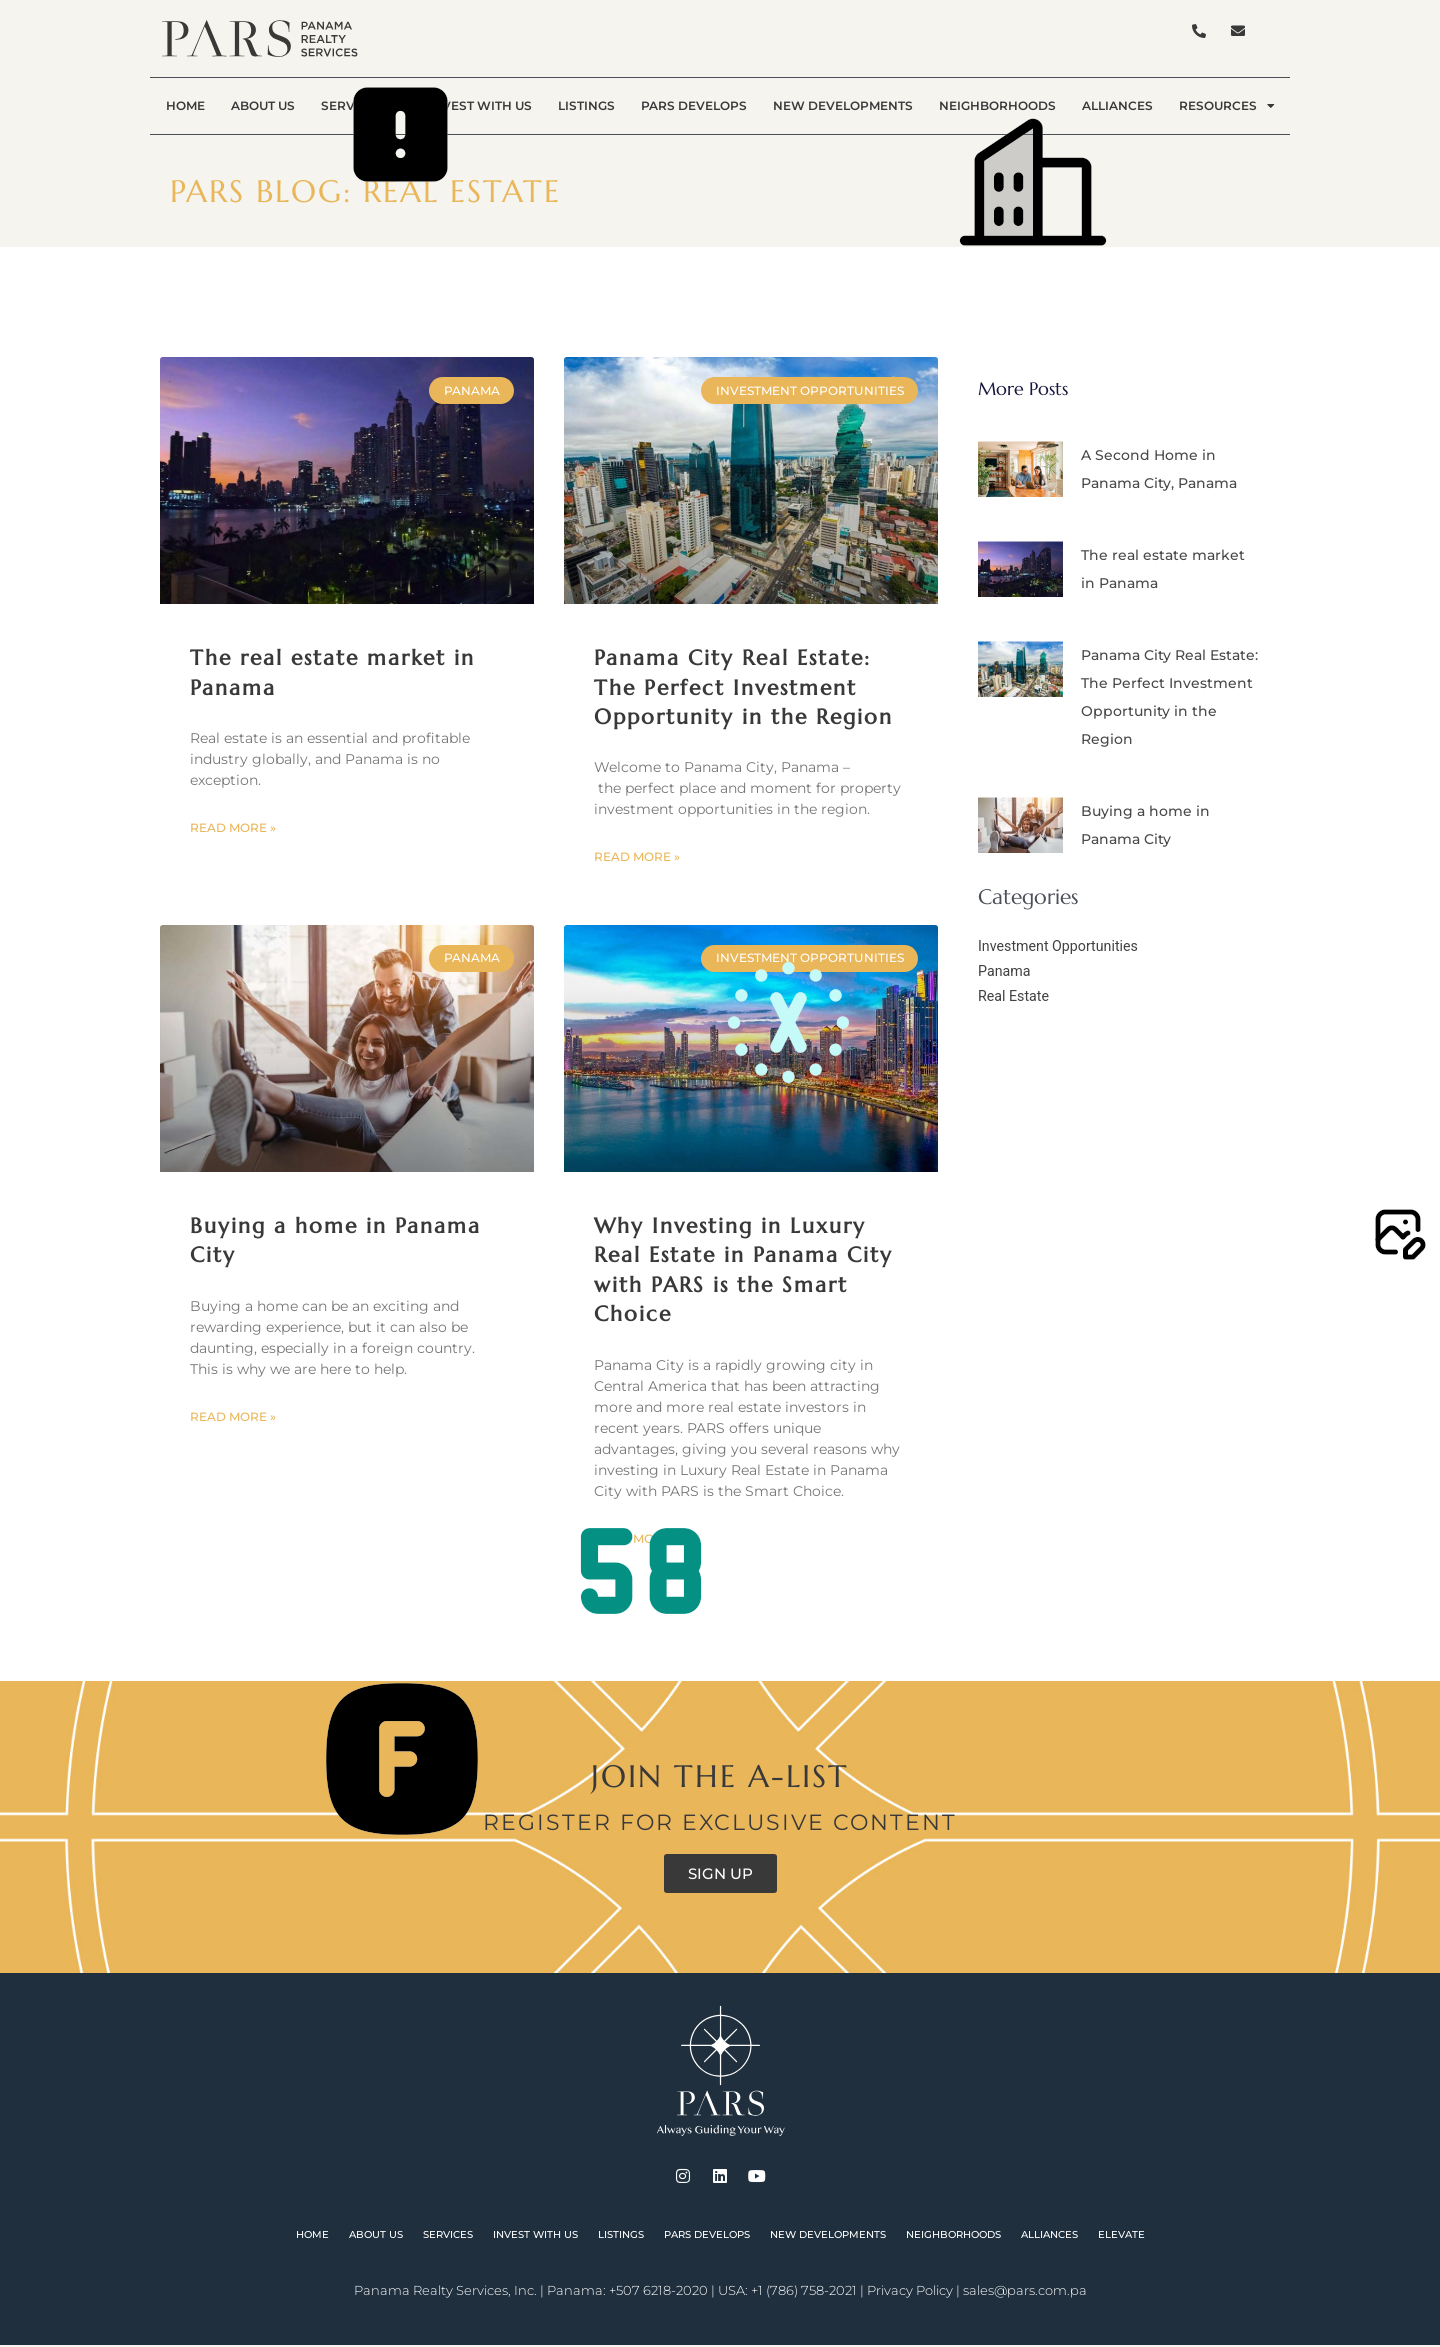  What do you see at coordinates (1033, 187) in the screenshot?
I see `view nearby buildings or properties` at bounding box center [1033, 187].